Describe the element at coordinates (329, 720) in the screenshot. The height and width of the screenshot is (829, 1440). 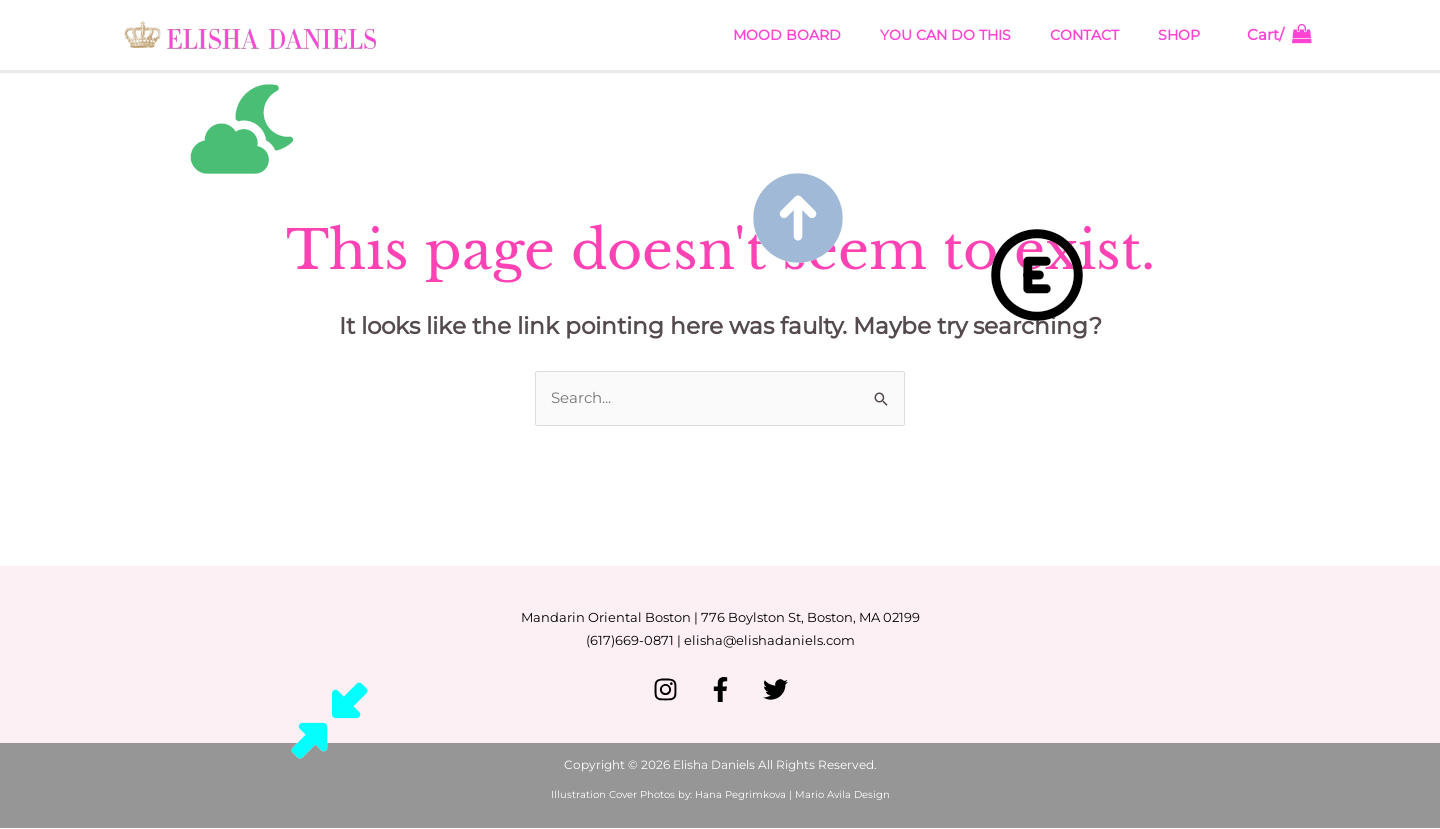
I see `compress or minimize content` at that location.